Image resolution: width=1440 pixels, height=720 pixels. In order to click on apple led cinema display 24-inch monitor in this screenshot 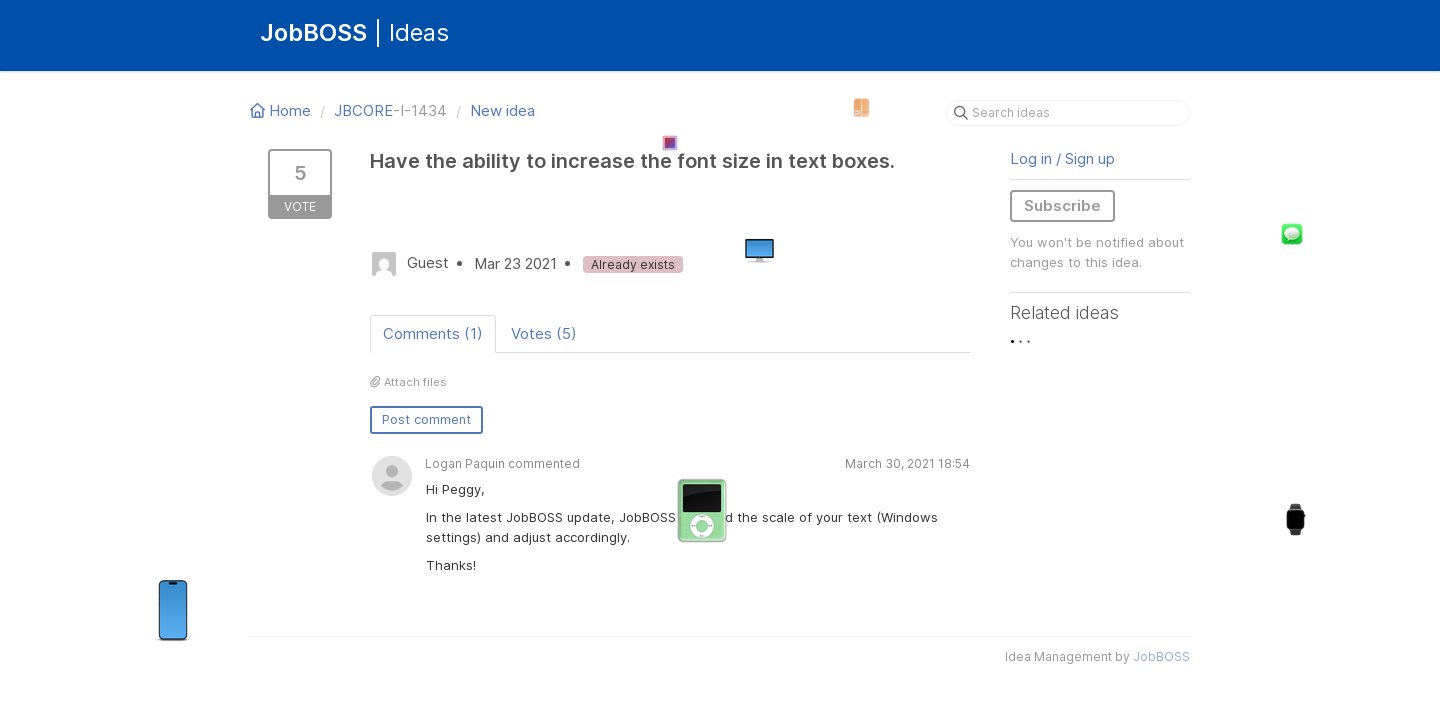, I will do `click(759, 245)`.